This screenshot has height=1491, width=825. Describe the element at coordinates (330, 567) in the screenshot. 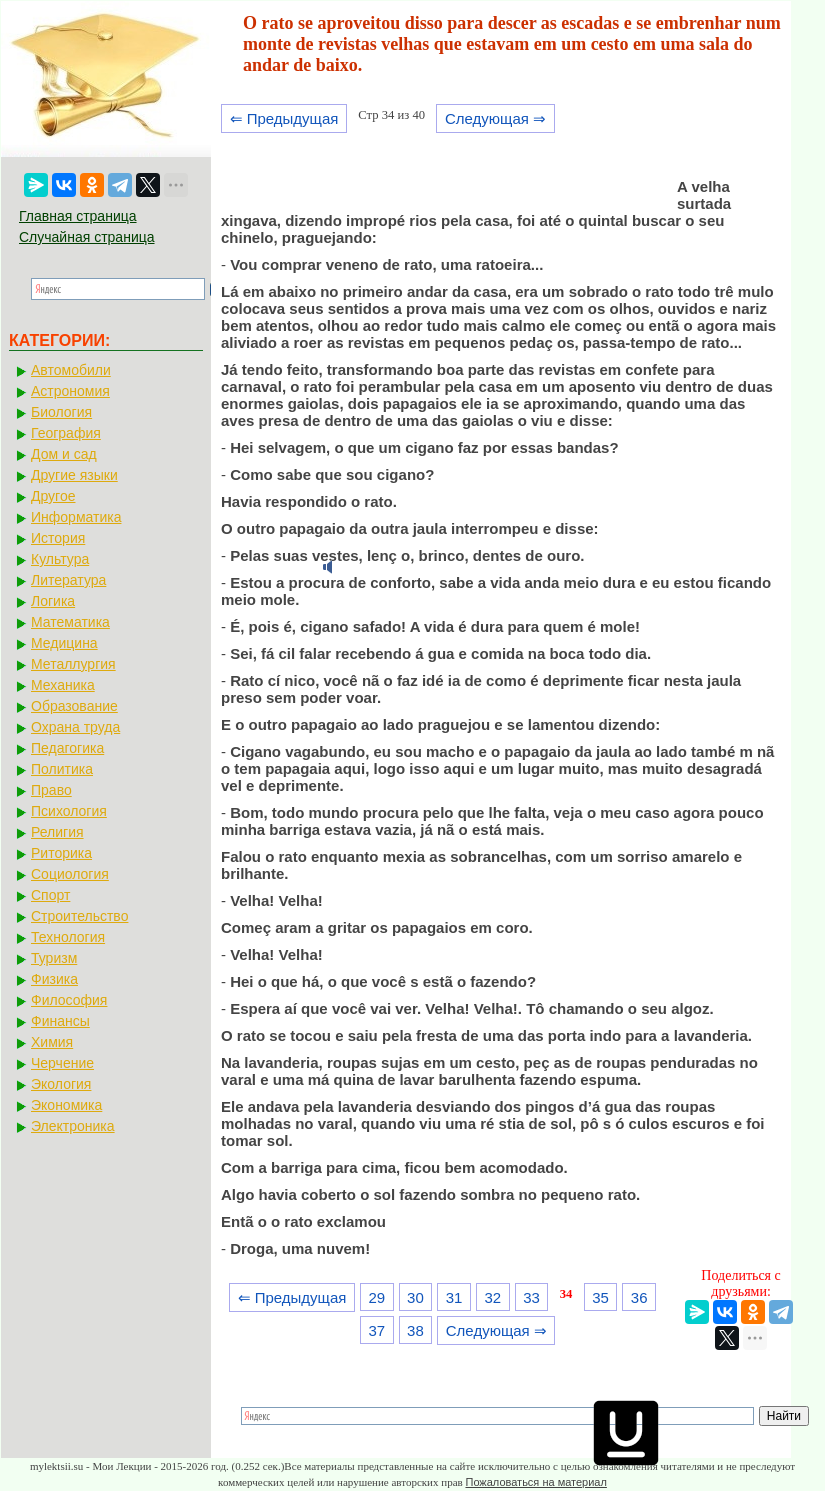

I see `speaker with no volume output` at that location.